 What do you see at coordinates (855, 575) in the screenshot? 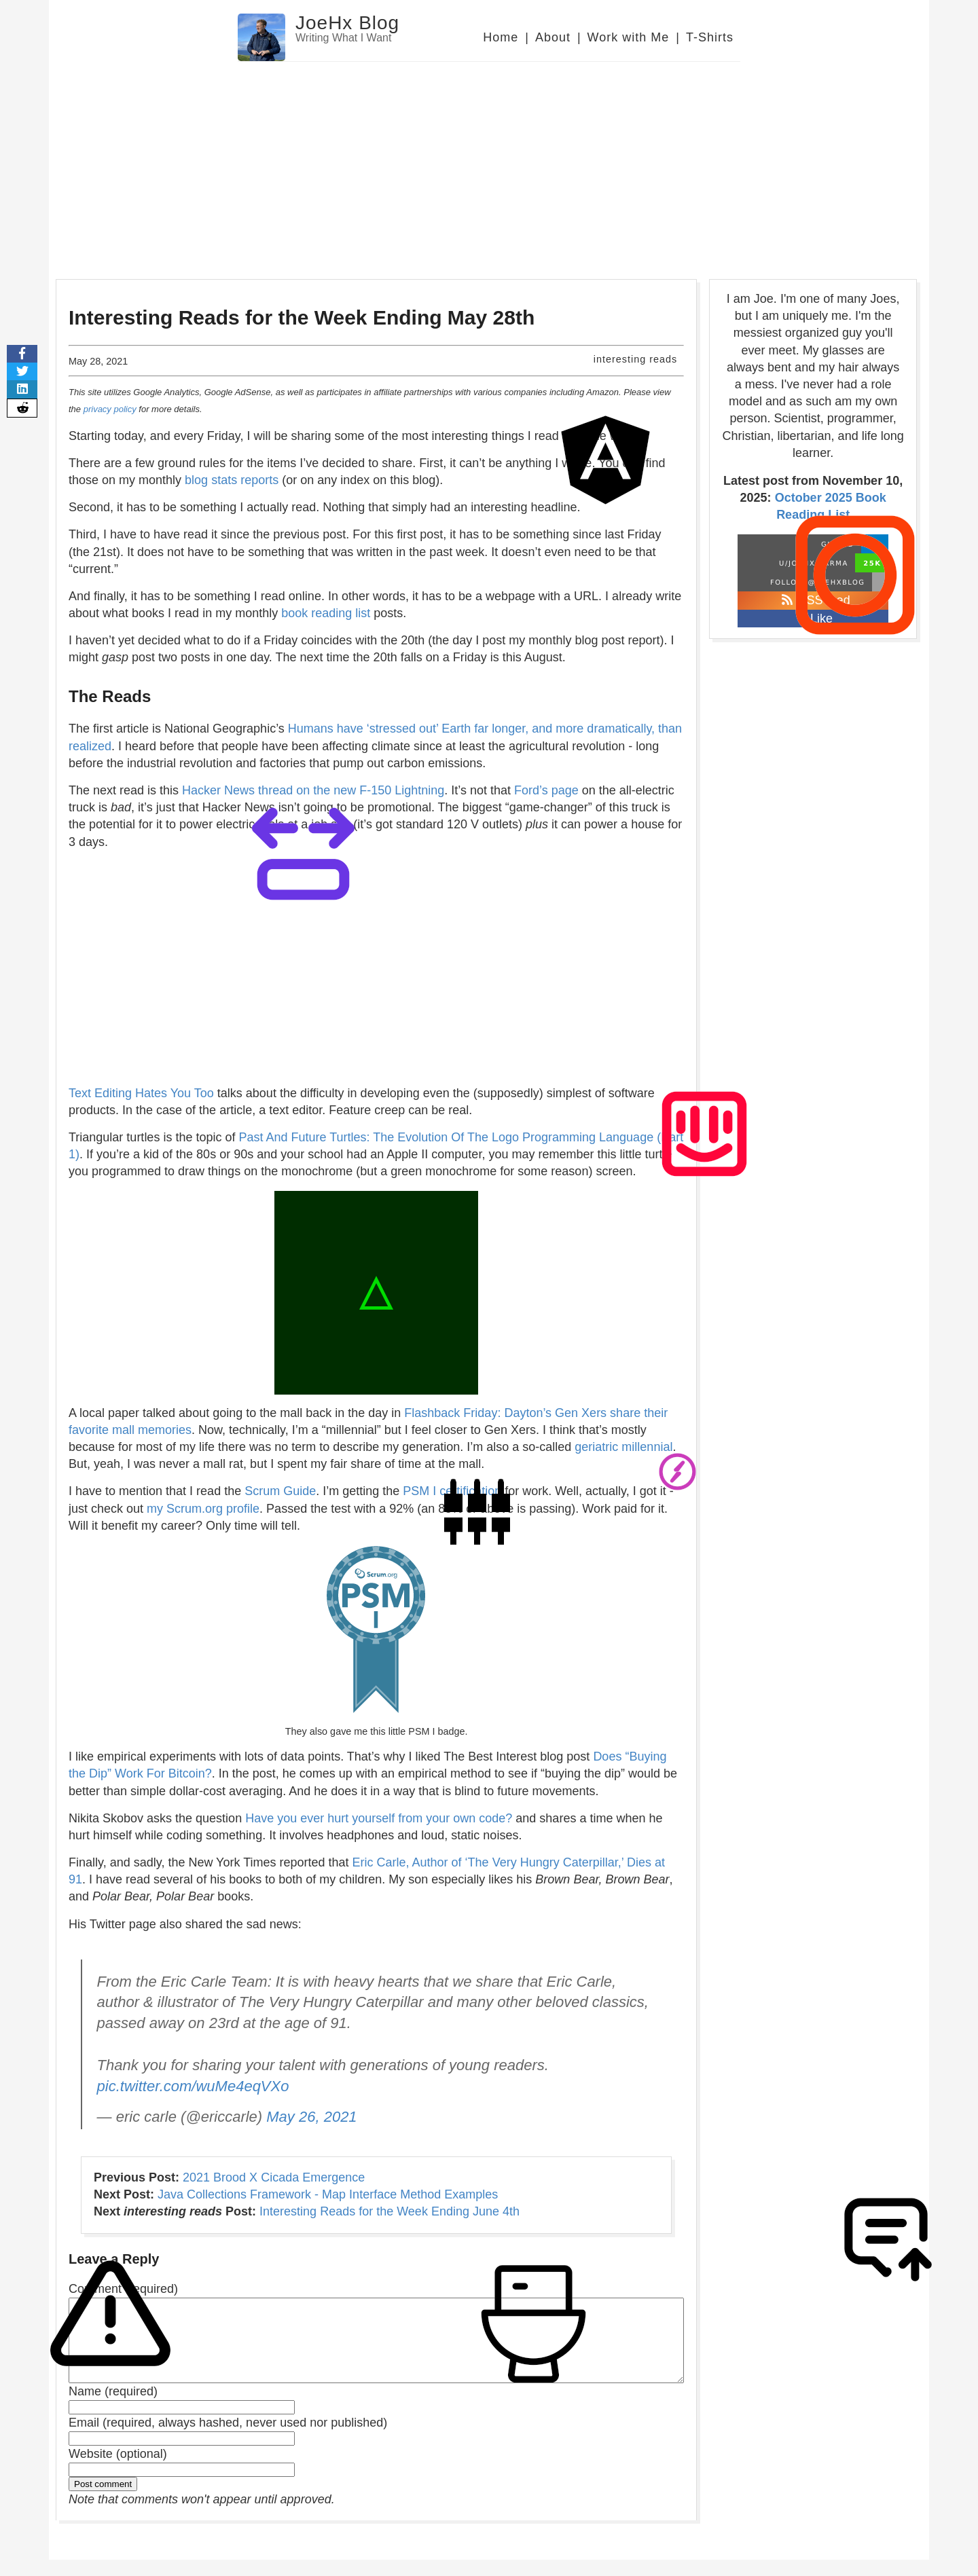
I see `tumble dry laundry care instruction` at bounding box center [855, 575].